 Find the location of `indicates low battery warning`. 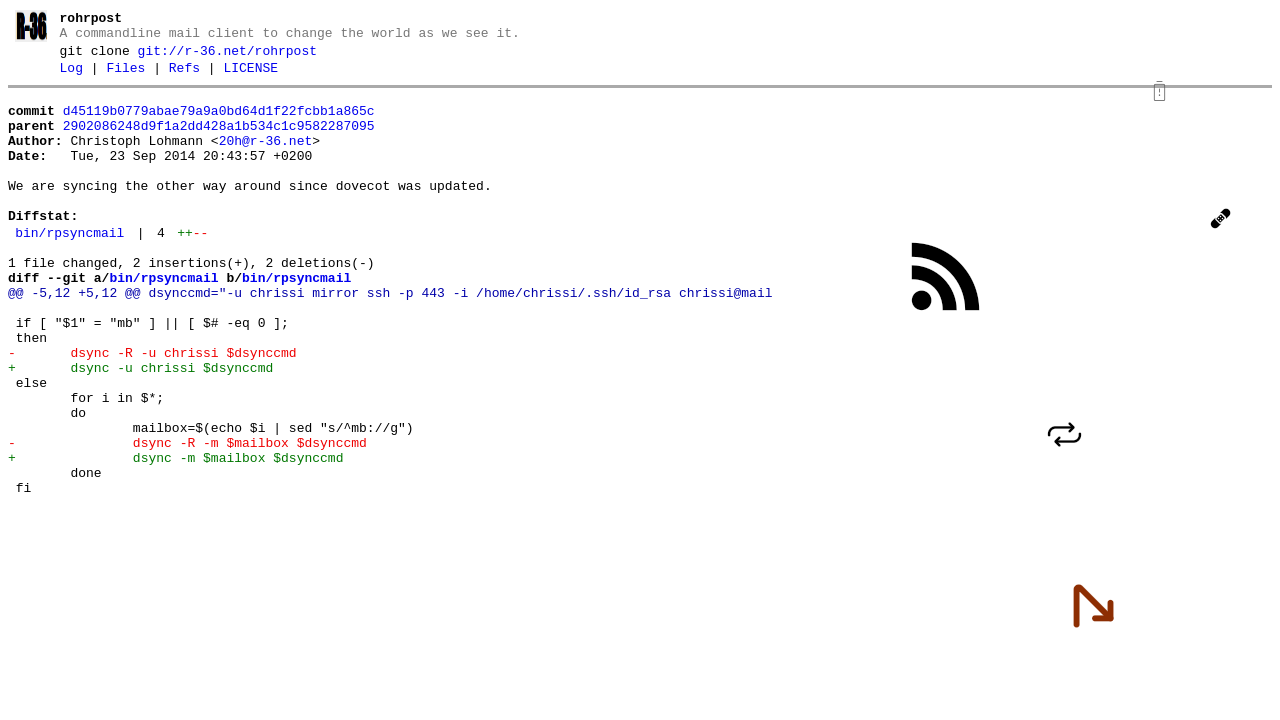

indicates low battery warning is located at coordinates (1159, 91).